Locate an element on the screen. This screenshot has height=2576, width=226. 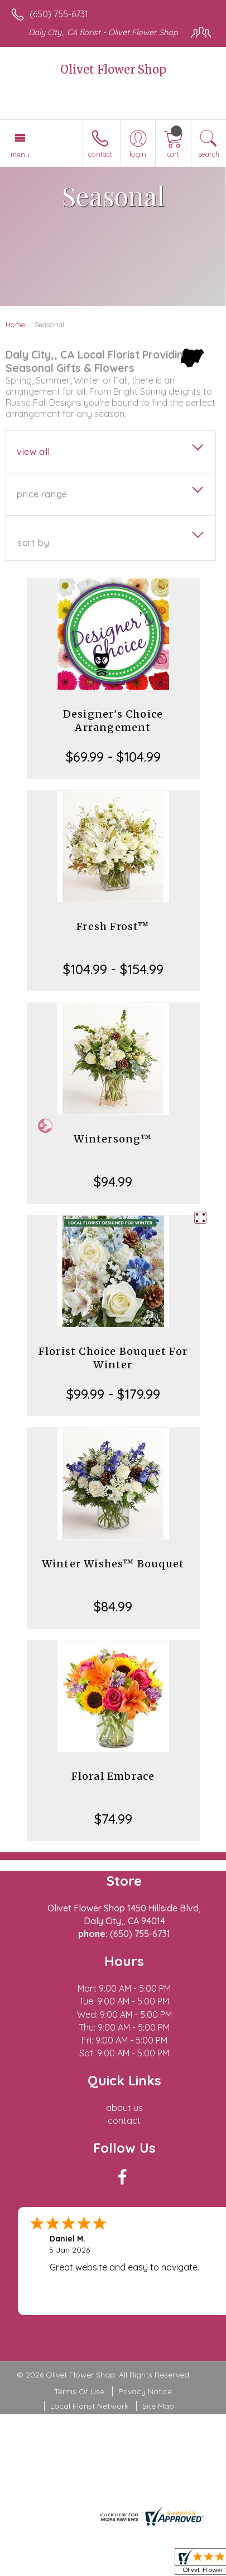
indicates hazardous environment or toxic zone is located at coordinates (102, 664).